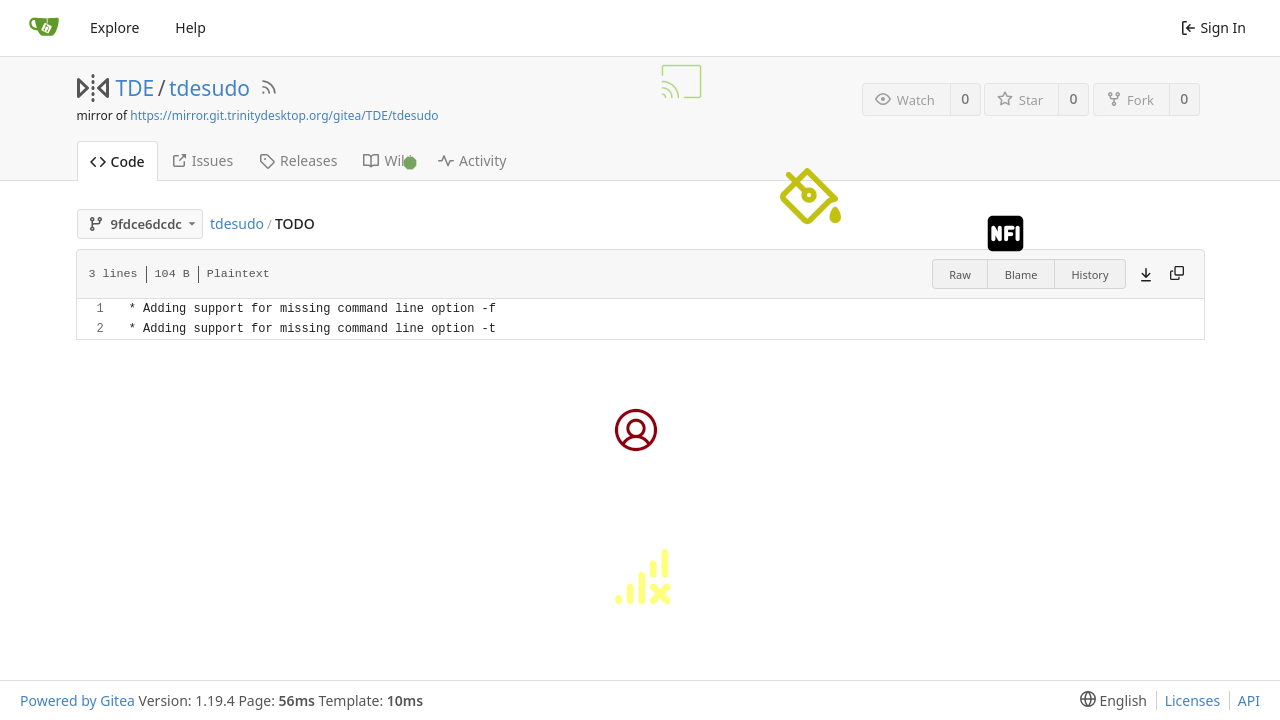 This screenshot has height=720, width=1280. Describe the element at coordinates (1005, 233) in the screenshot. I see `indicates non-food items category` at that location.